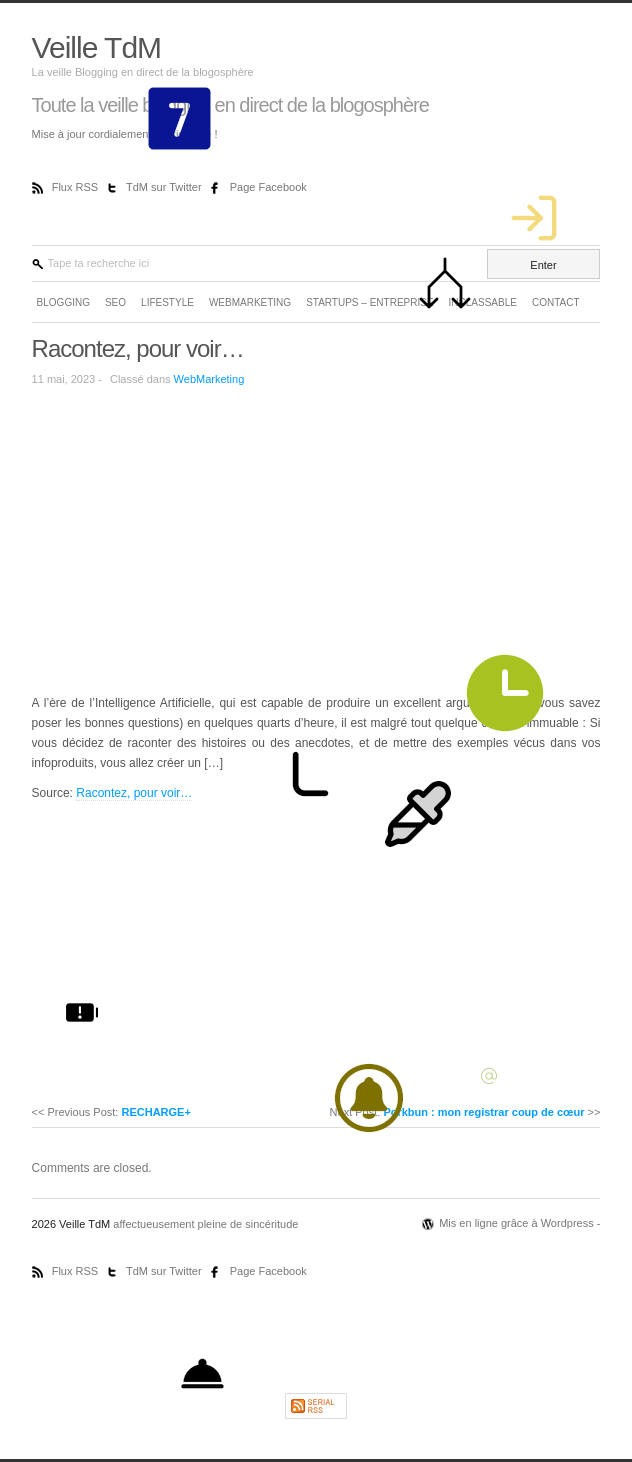 This screenshot has width=632, height=1462. What do you see at coordinates (202, 1373) in the screenshot?
I see `request room service or hotel amenities` at bounding box center [202, 1373].